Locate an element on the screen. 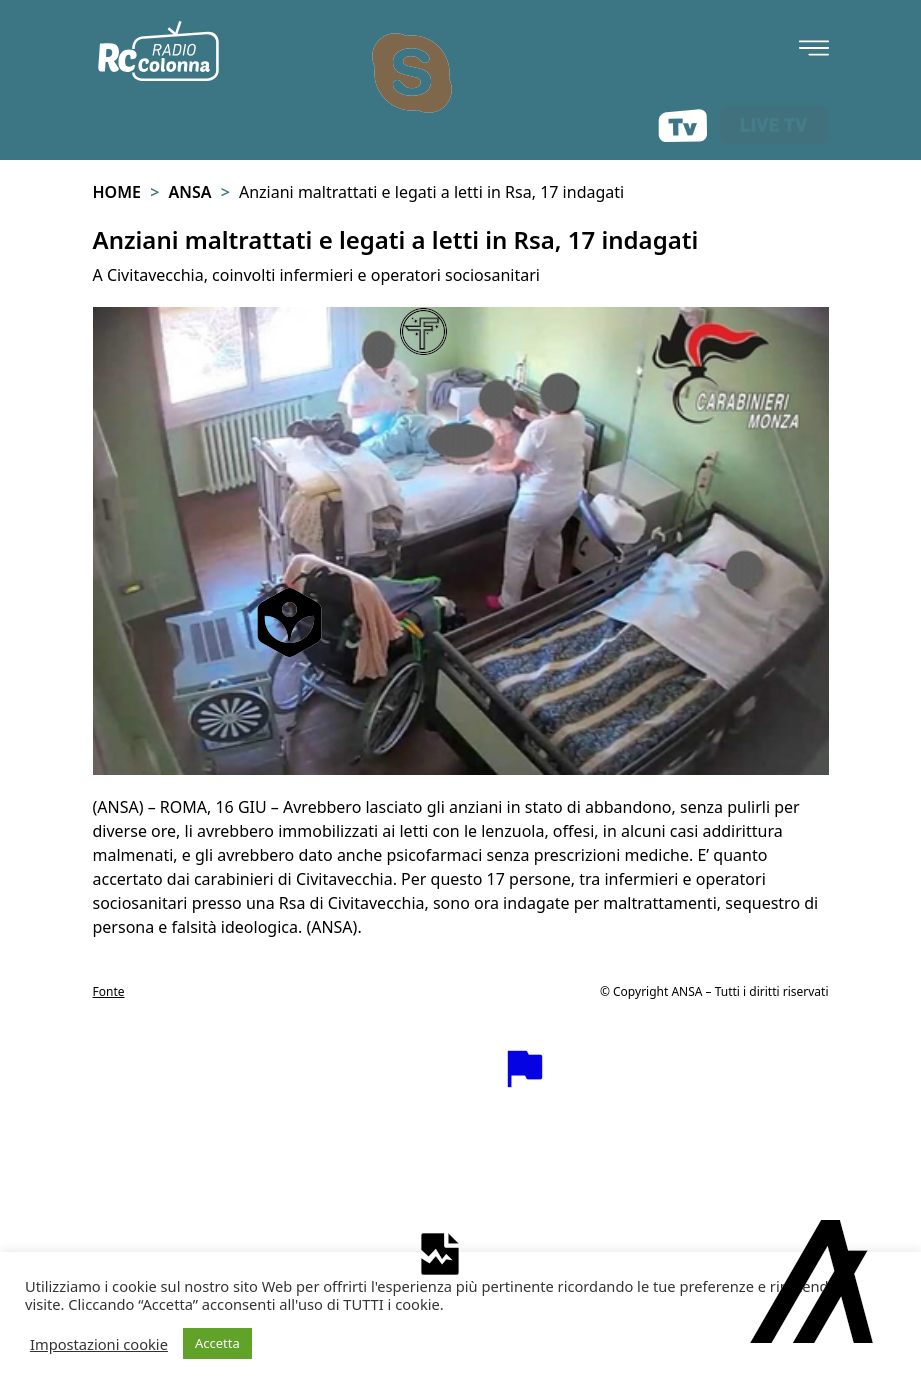 Image resolution: width=921 pixels, height=1389 pixels. open Khan Academy app is located at coordinates (289, 622).